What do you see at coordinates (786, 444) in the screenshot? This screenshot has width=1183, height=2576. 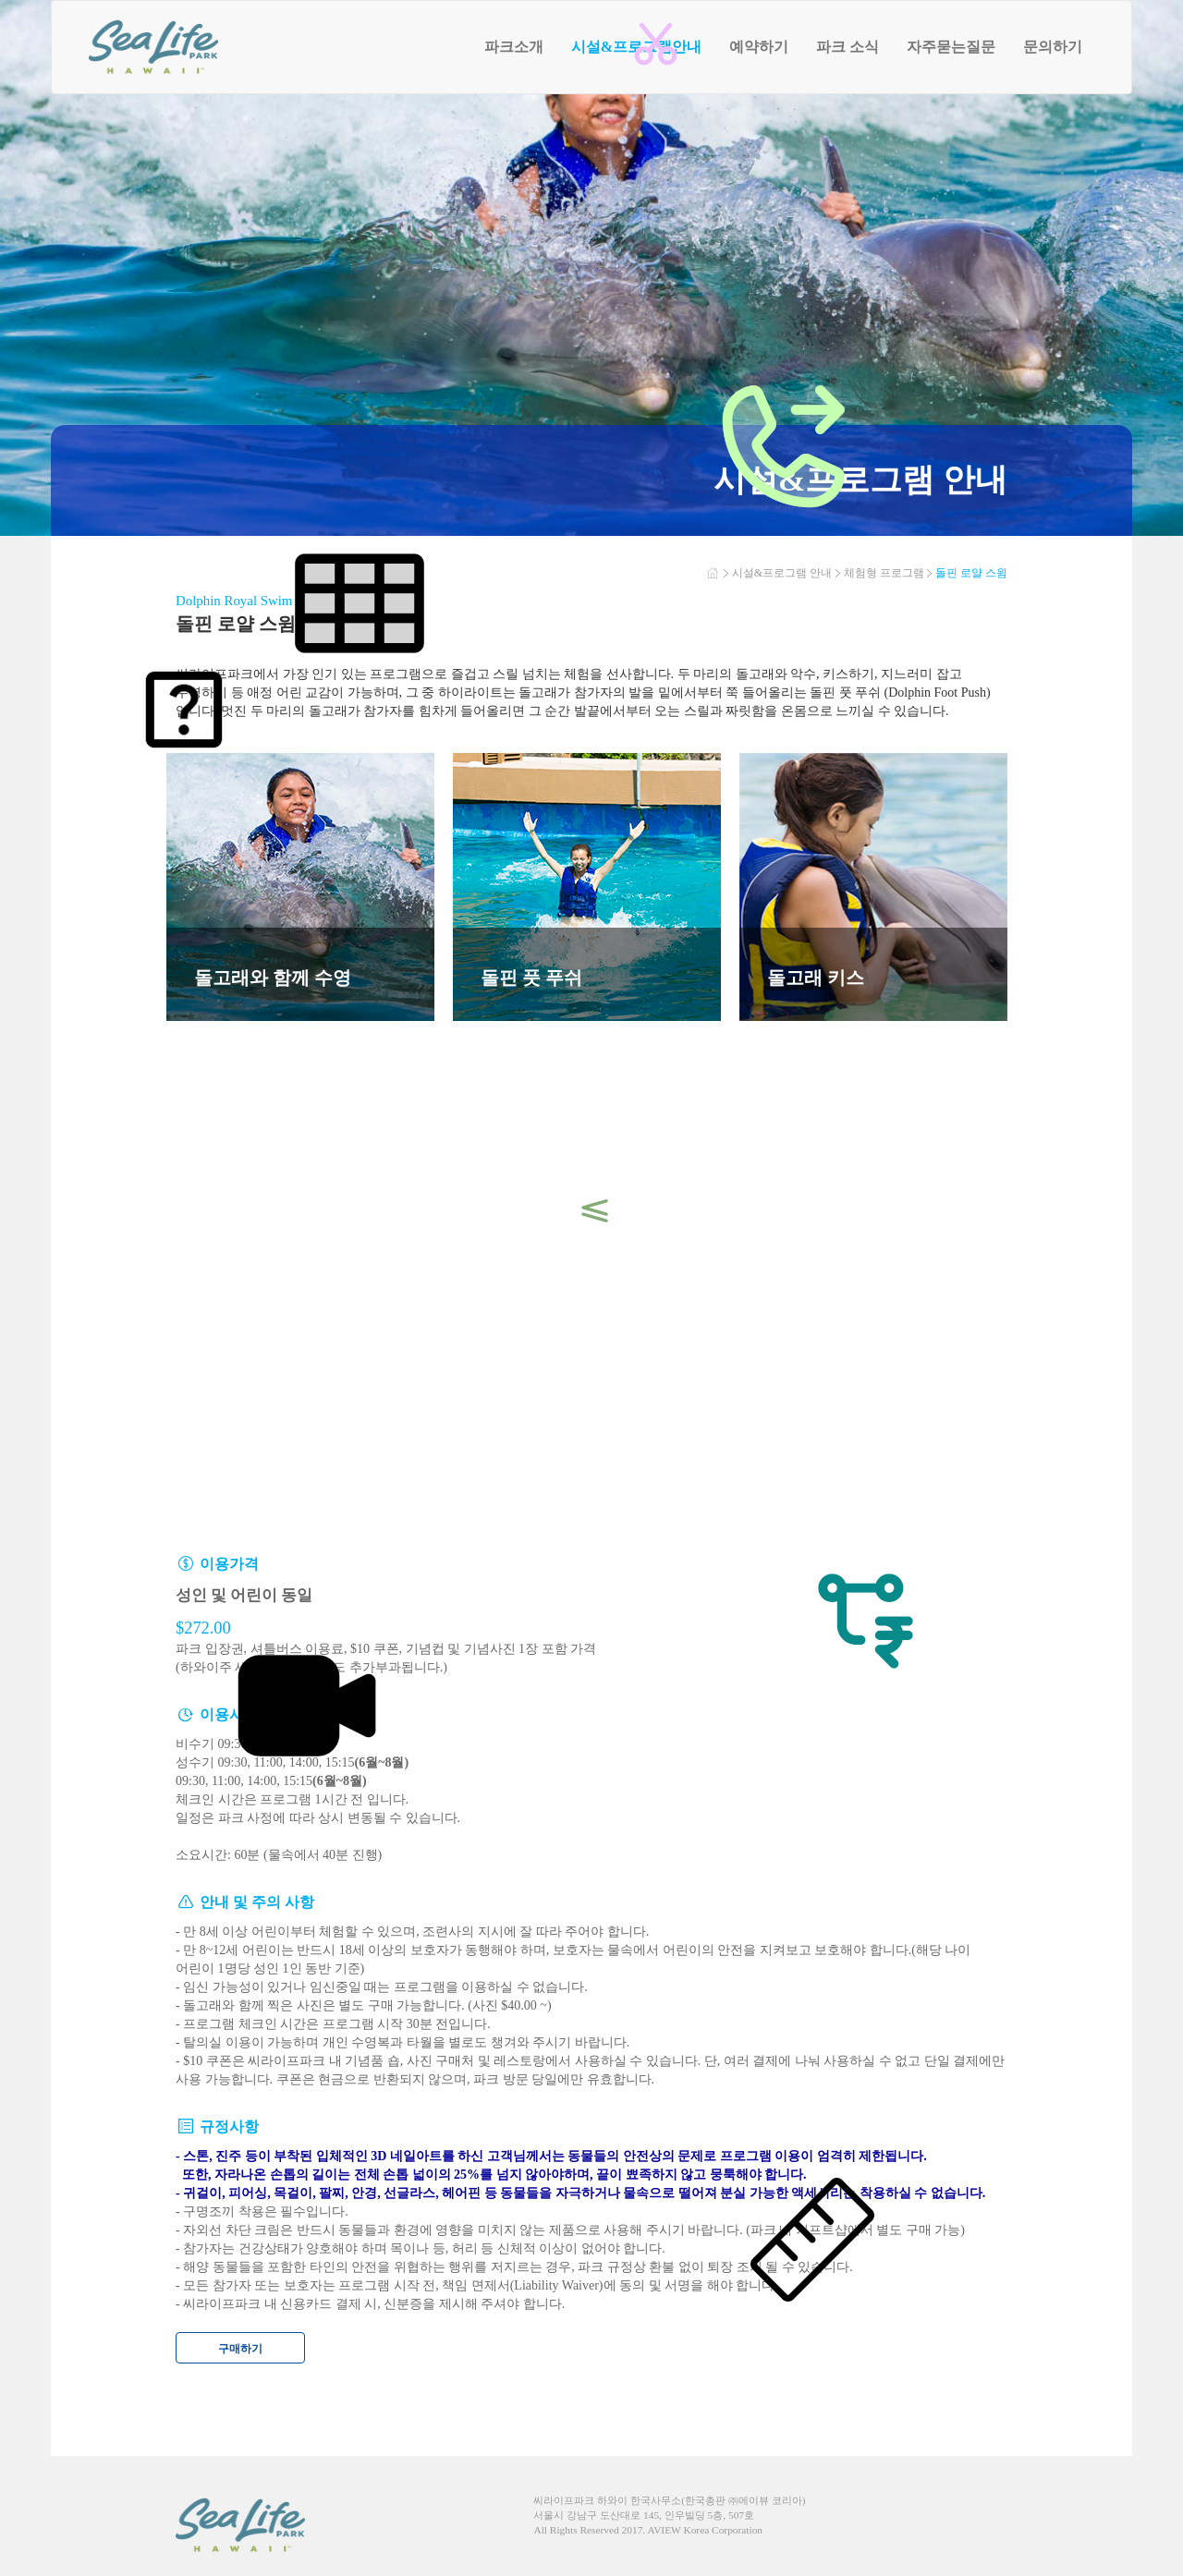 I see `transfer an active call` at bounding box center [786, 444].